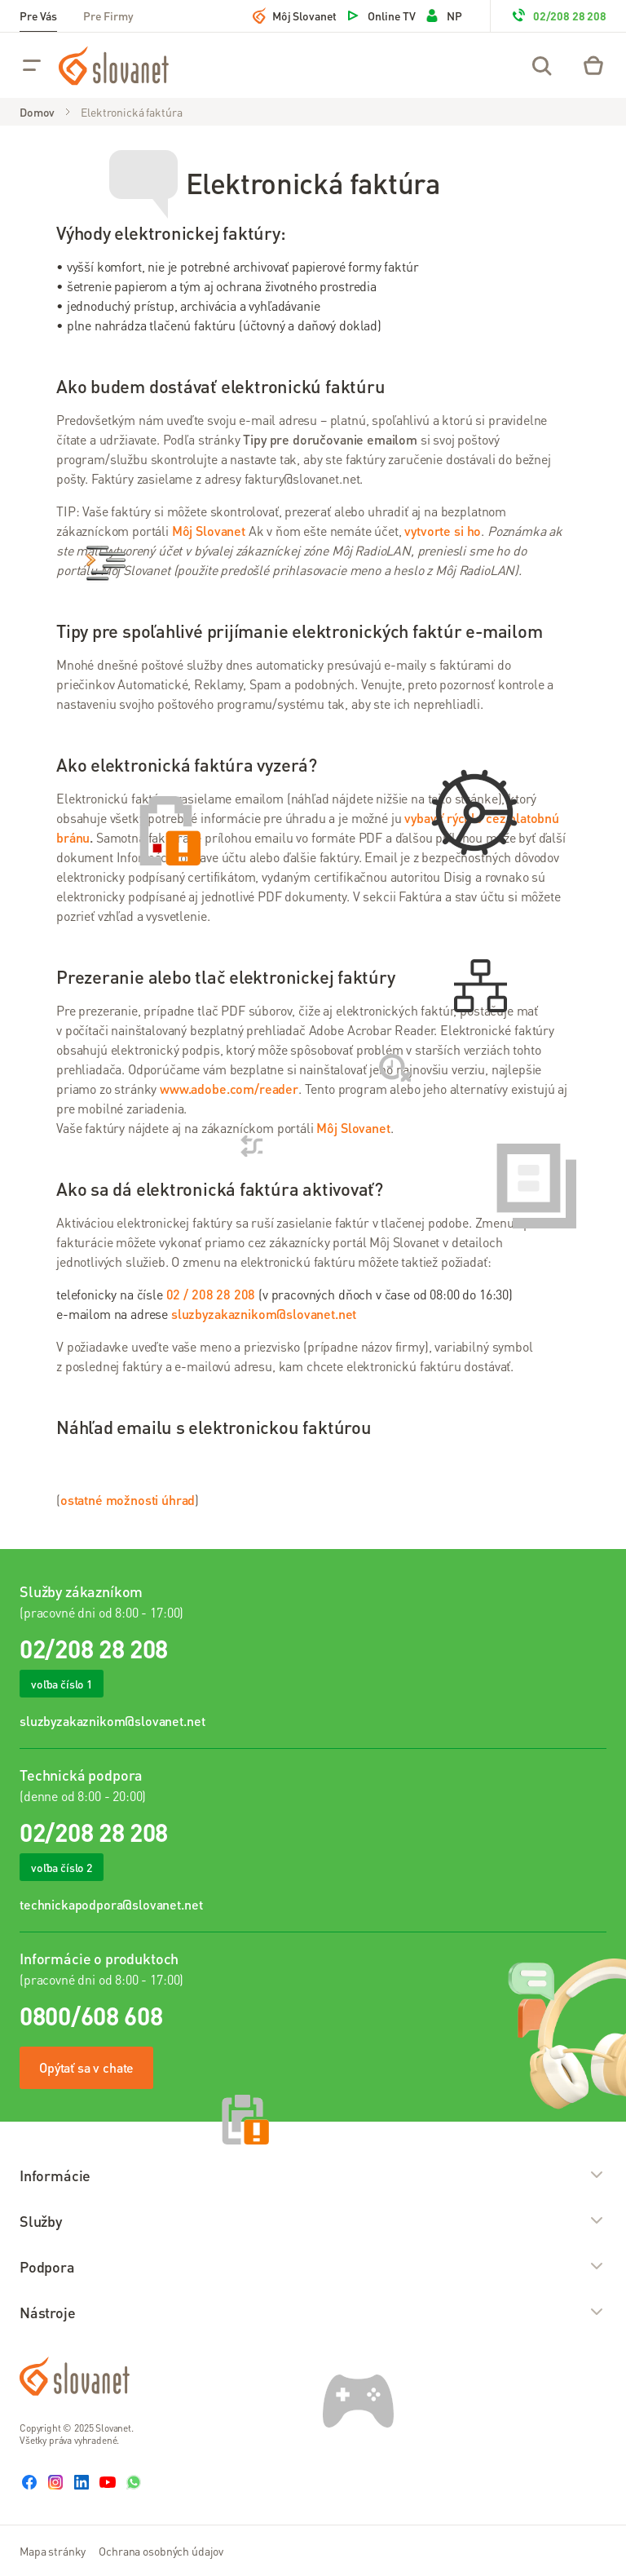 Image resolution: width=626 pixels, height=2576 pixels. I want to click on open games or gaming applications, so click(358, 2401).